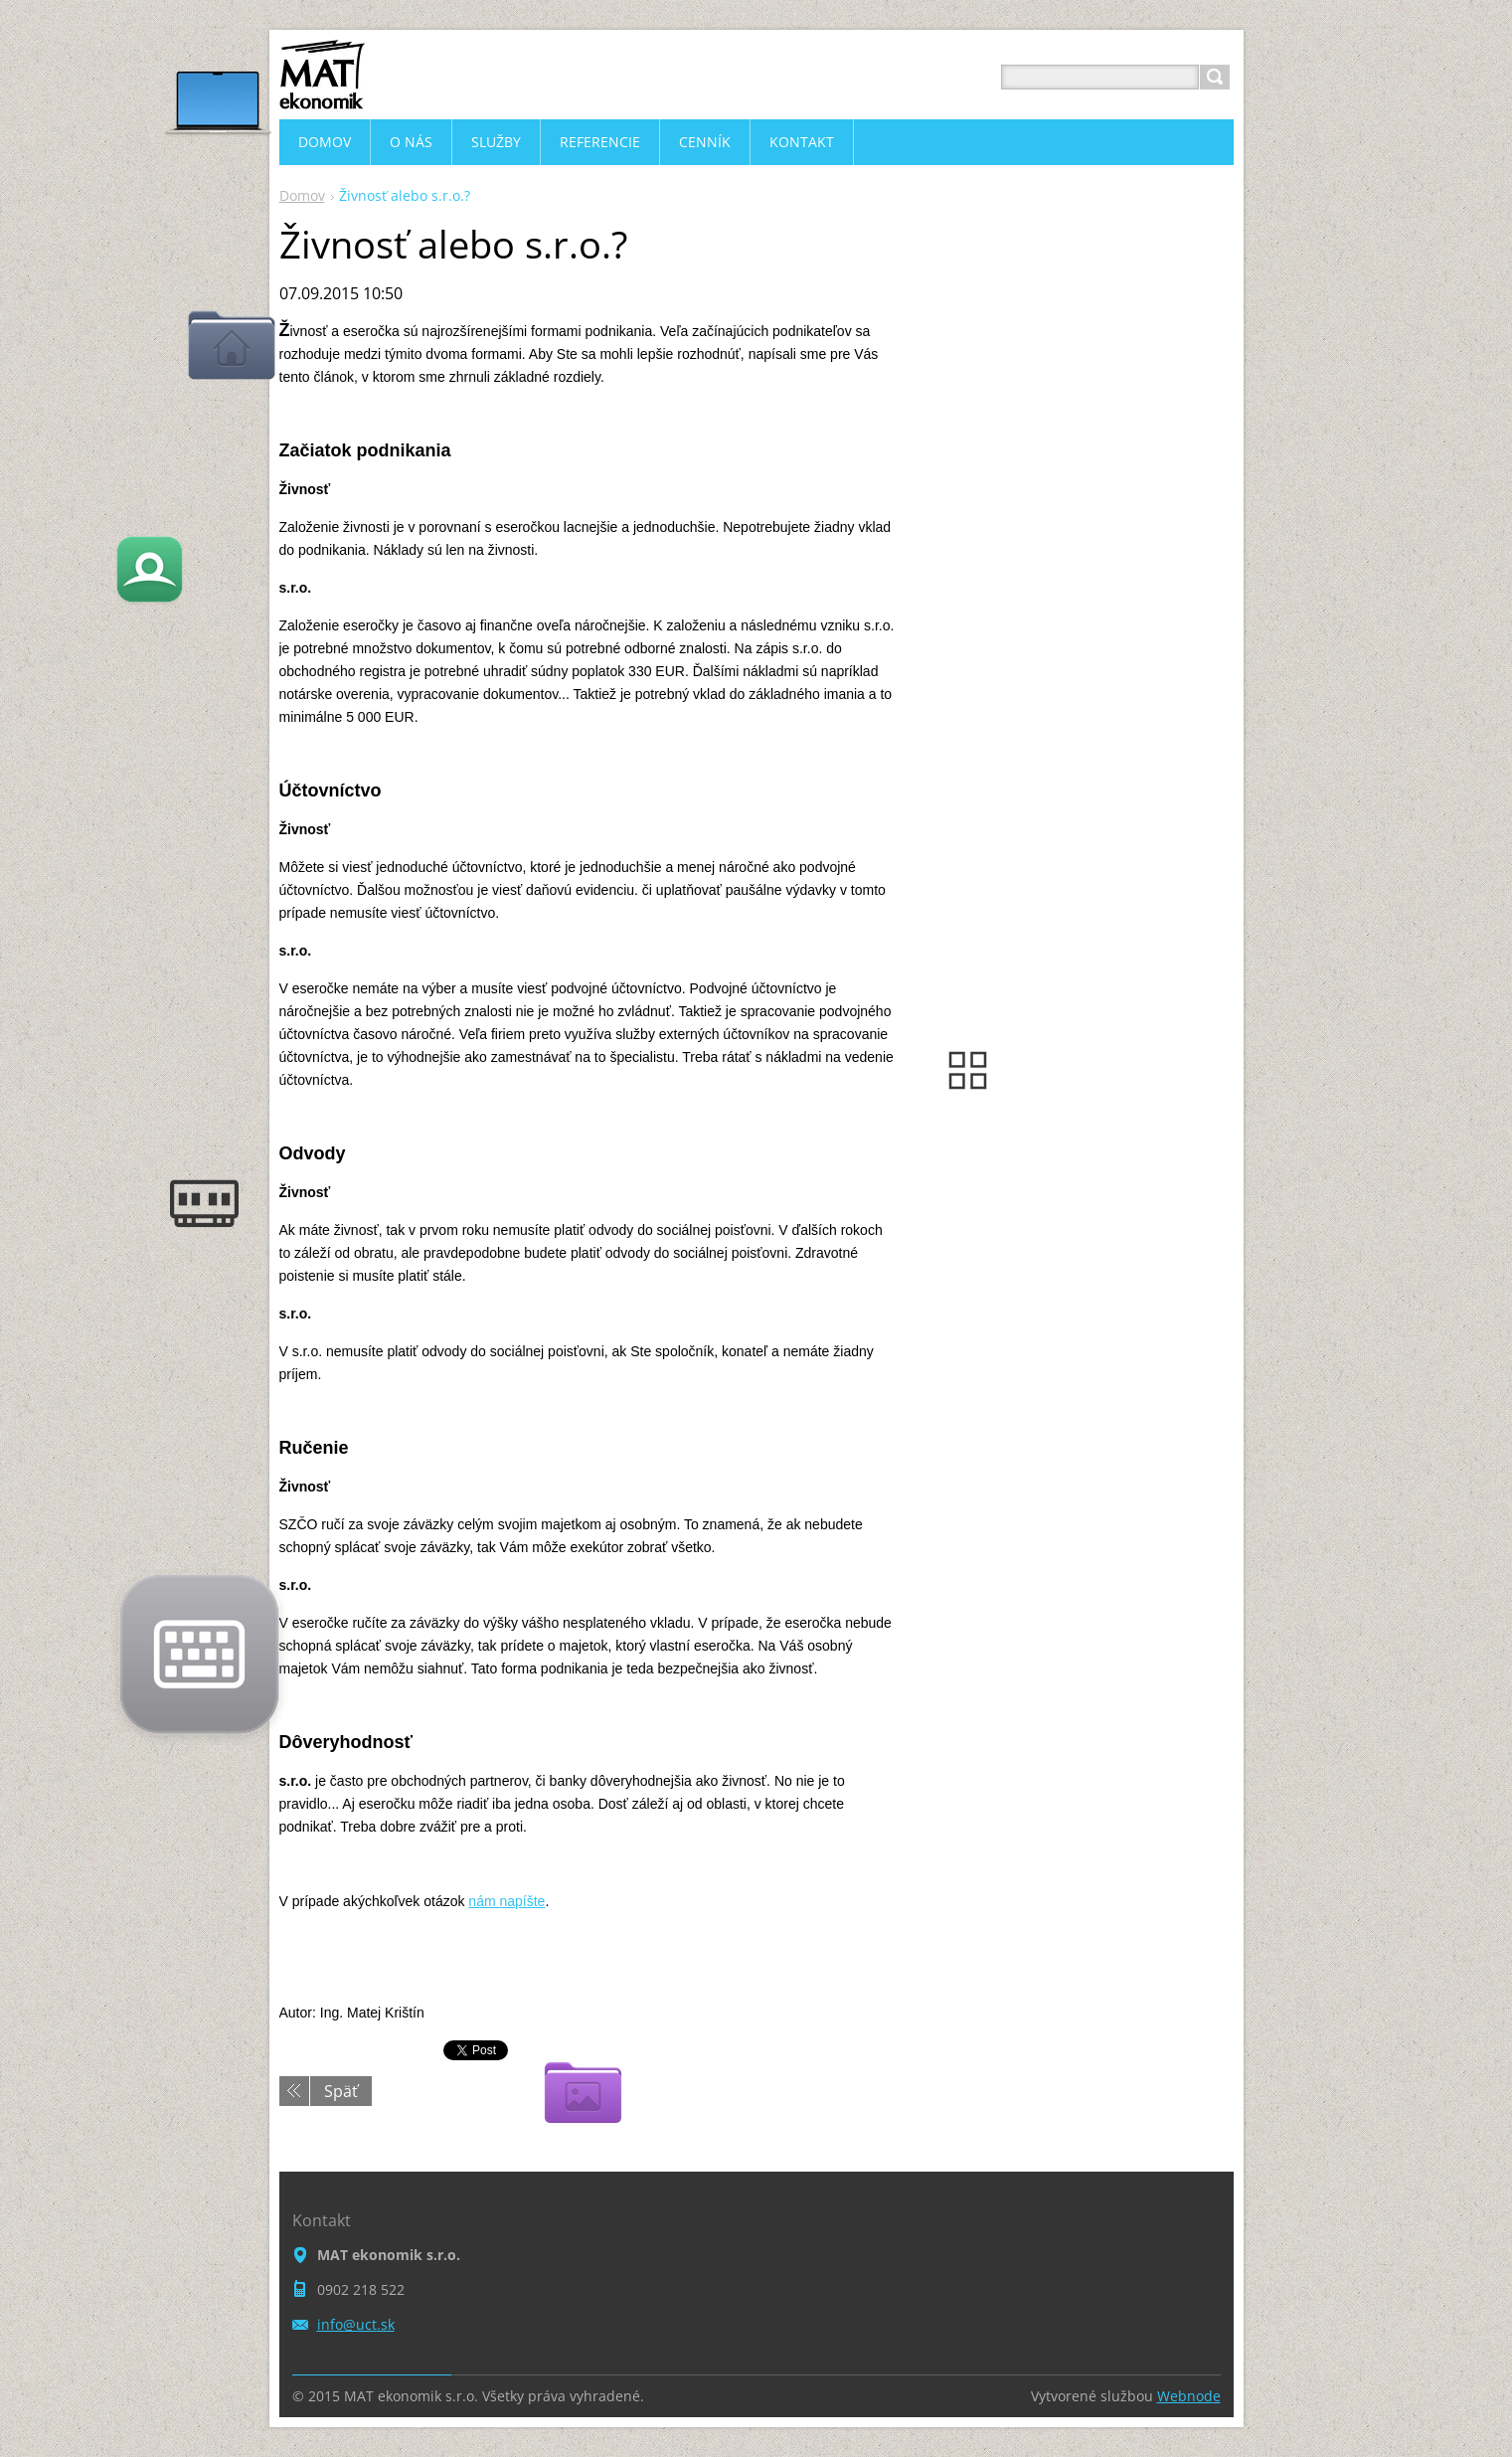  What do you see at coordinates (204, 1205) in the screenshot?
I see `indicates a memory module or RAM component` at bounding box center [204, 1205].